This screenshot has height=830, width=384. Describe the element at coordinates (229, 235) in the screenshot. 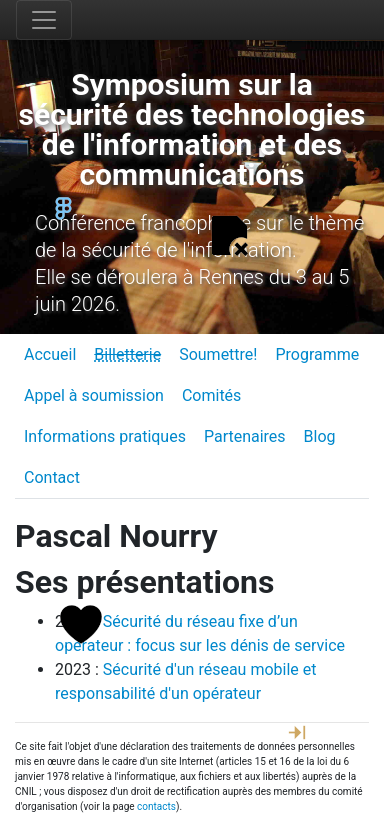

I see `close or dismiss the current file` at that location.